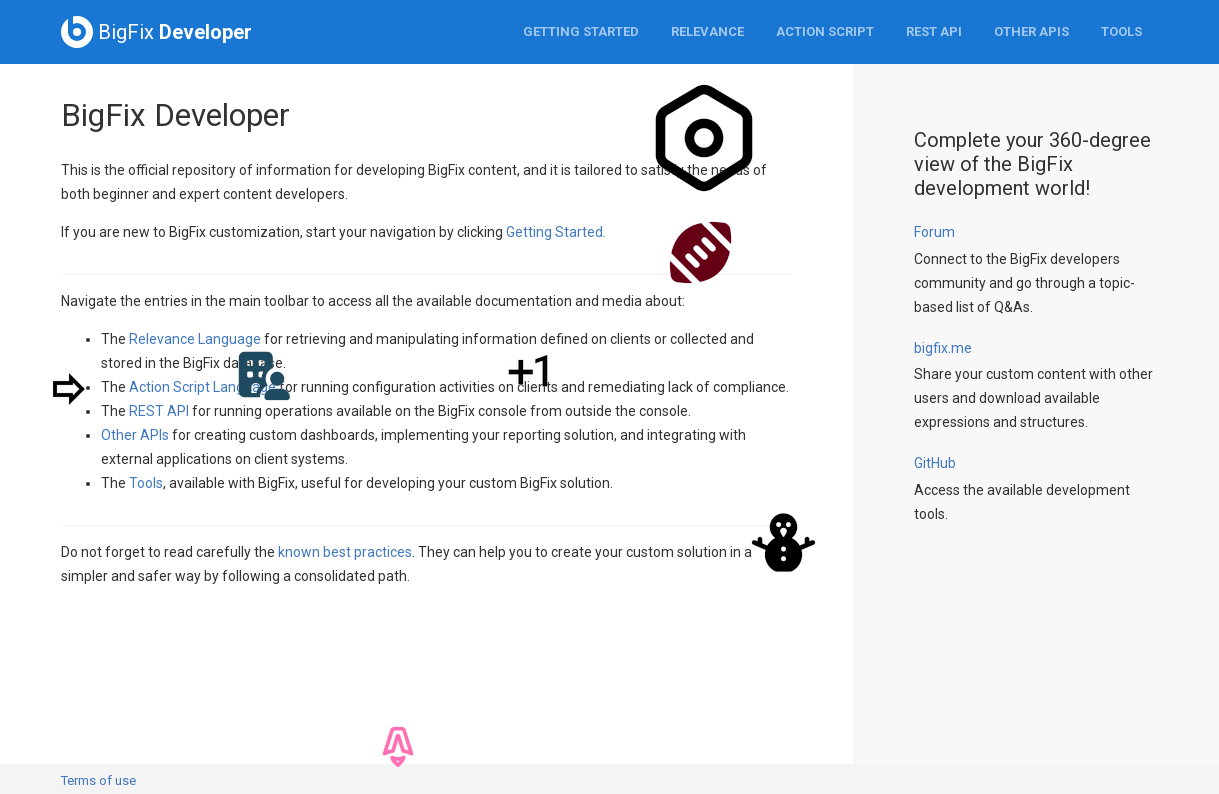 The width and height of the screenshot is (1219, 794). I want to click on astro framework logo, so click(398, 746).